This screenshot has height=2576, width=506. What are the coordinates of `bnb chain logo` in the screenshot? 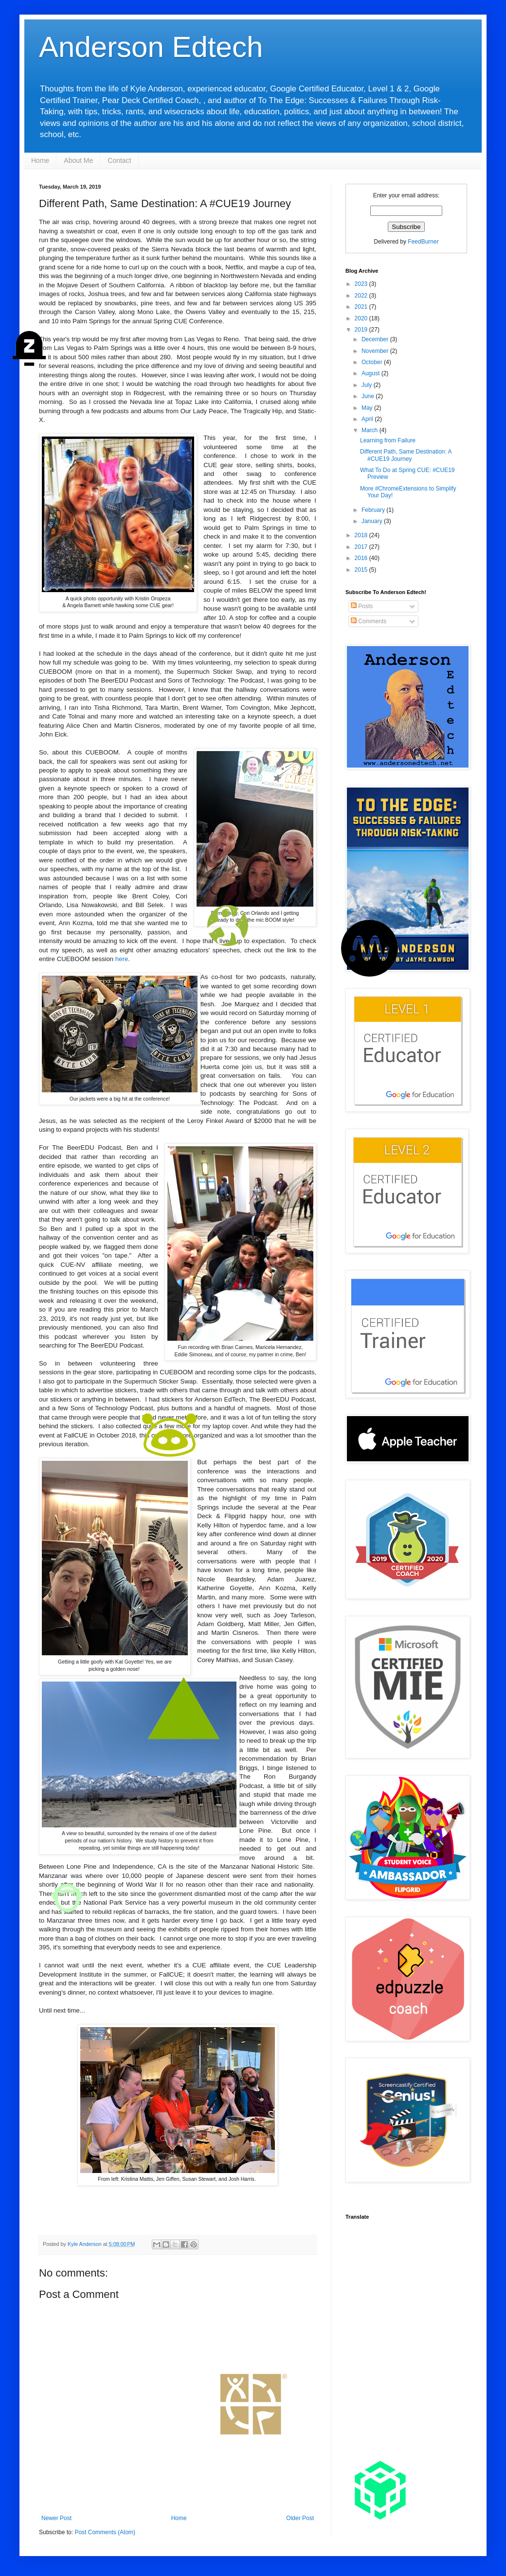 It's located at (380, 2490).